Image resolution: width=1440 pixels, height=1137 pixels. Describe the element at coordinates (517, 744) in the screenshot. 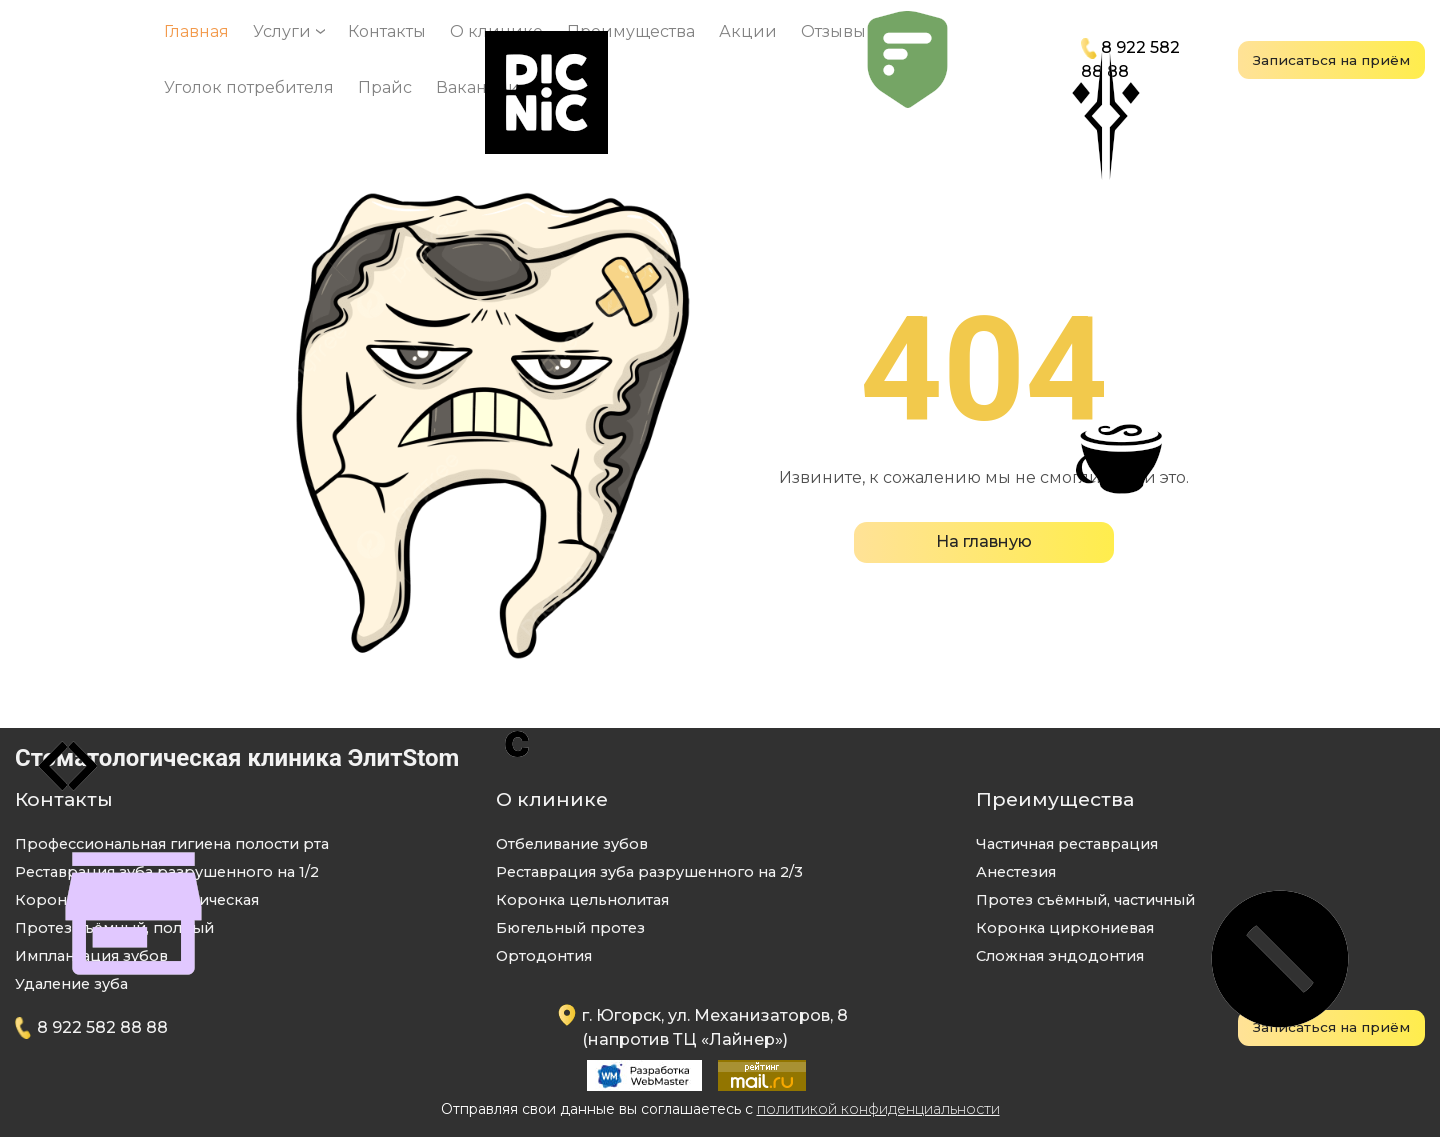

I see `C programming language logo` at that location.